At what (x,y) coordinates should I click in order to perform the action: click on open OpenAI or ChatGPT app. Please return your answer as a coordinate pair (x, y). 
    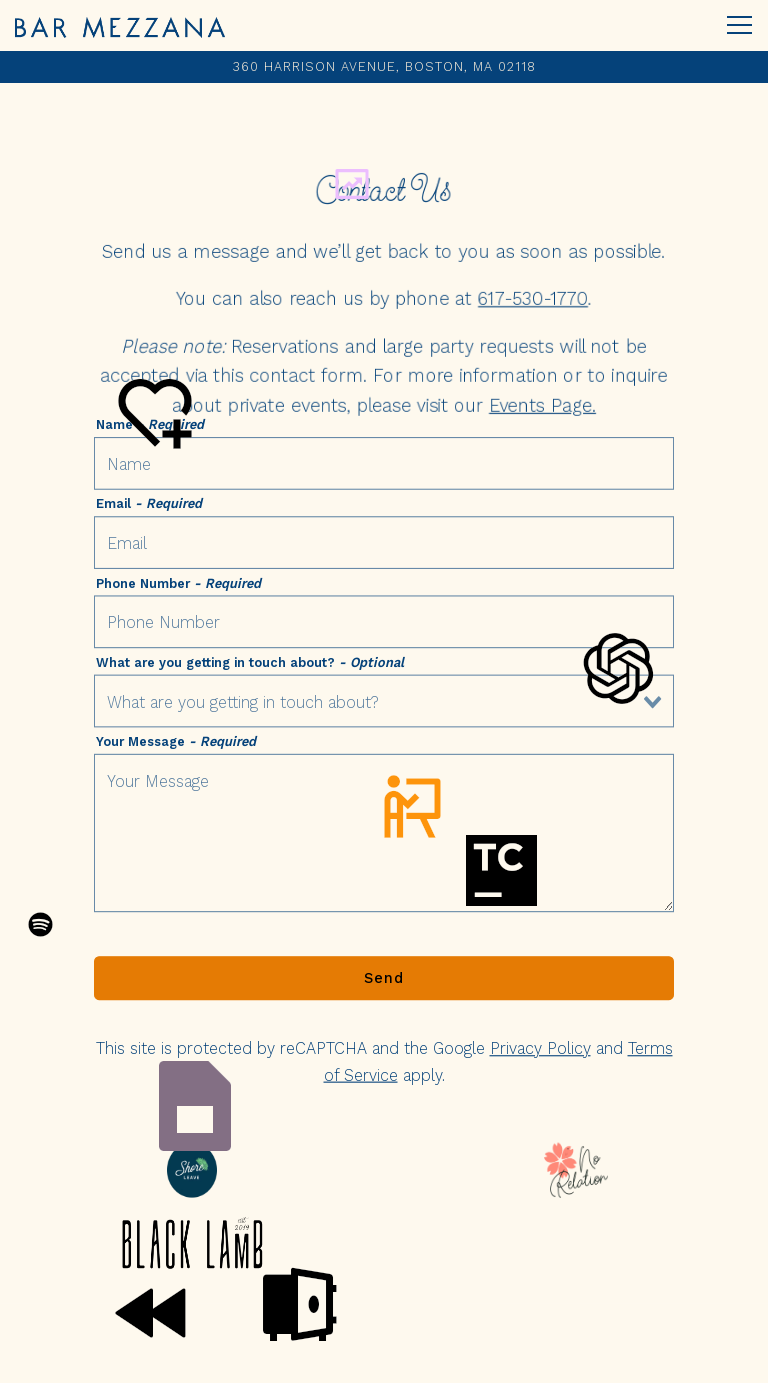
    Looking at the image, I should click on (618, 668).